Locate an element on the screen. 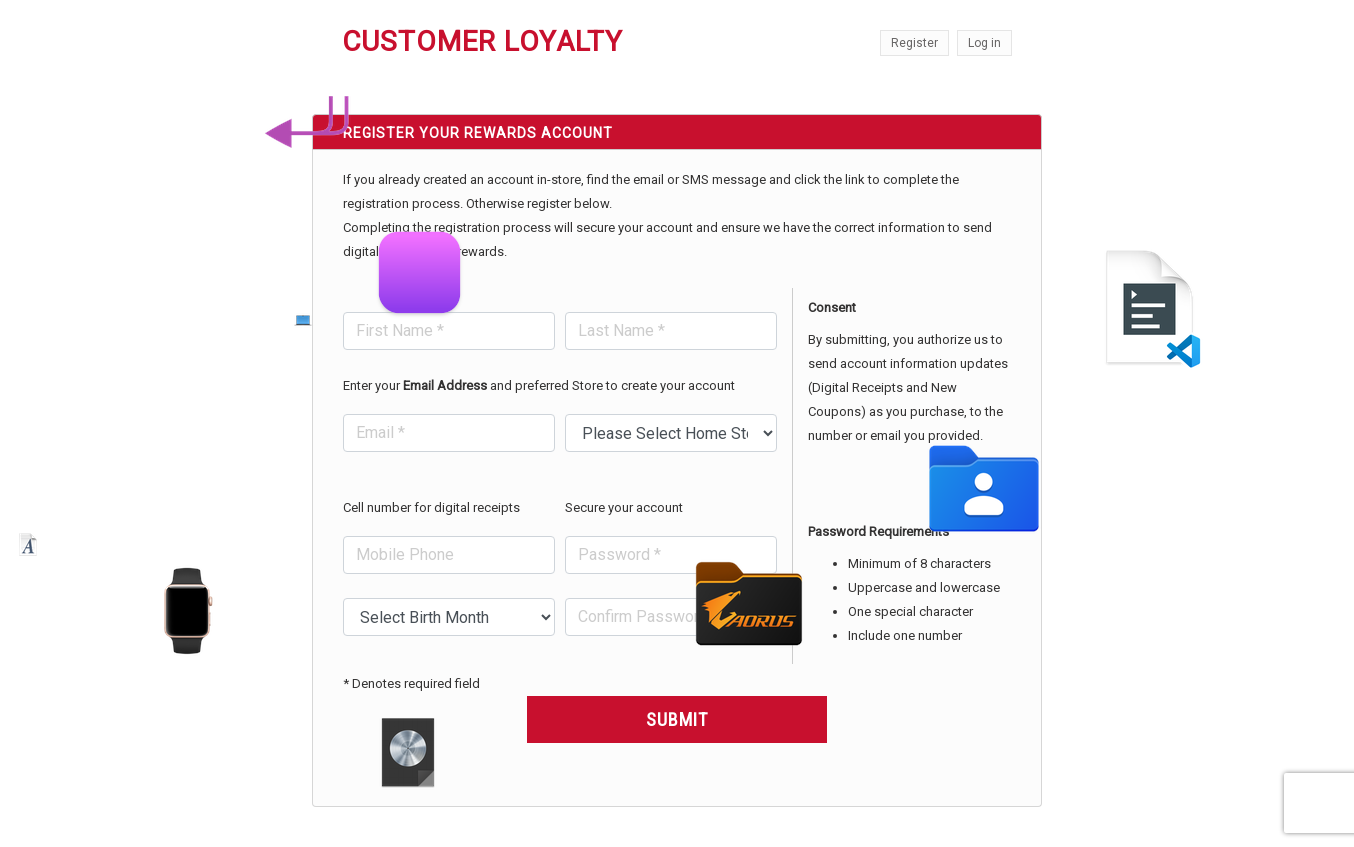  represents this macbook air device in system settings is located at coordinates (303, 319).